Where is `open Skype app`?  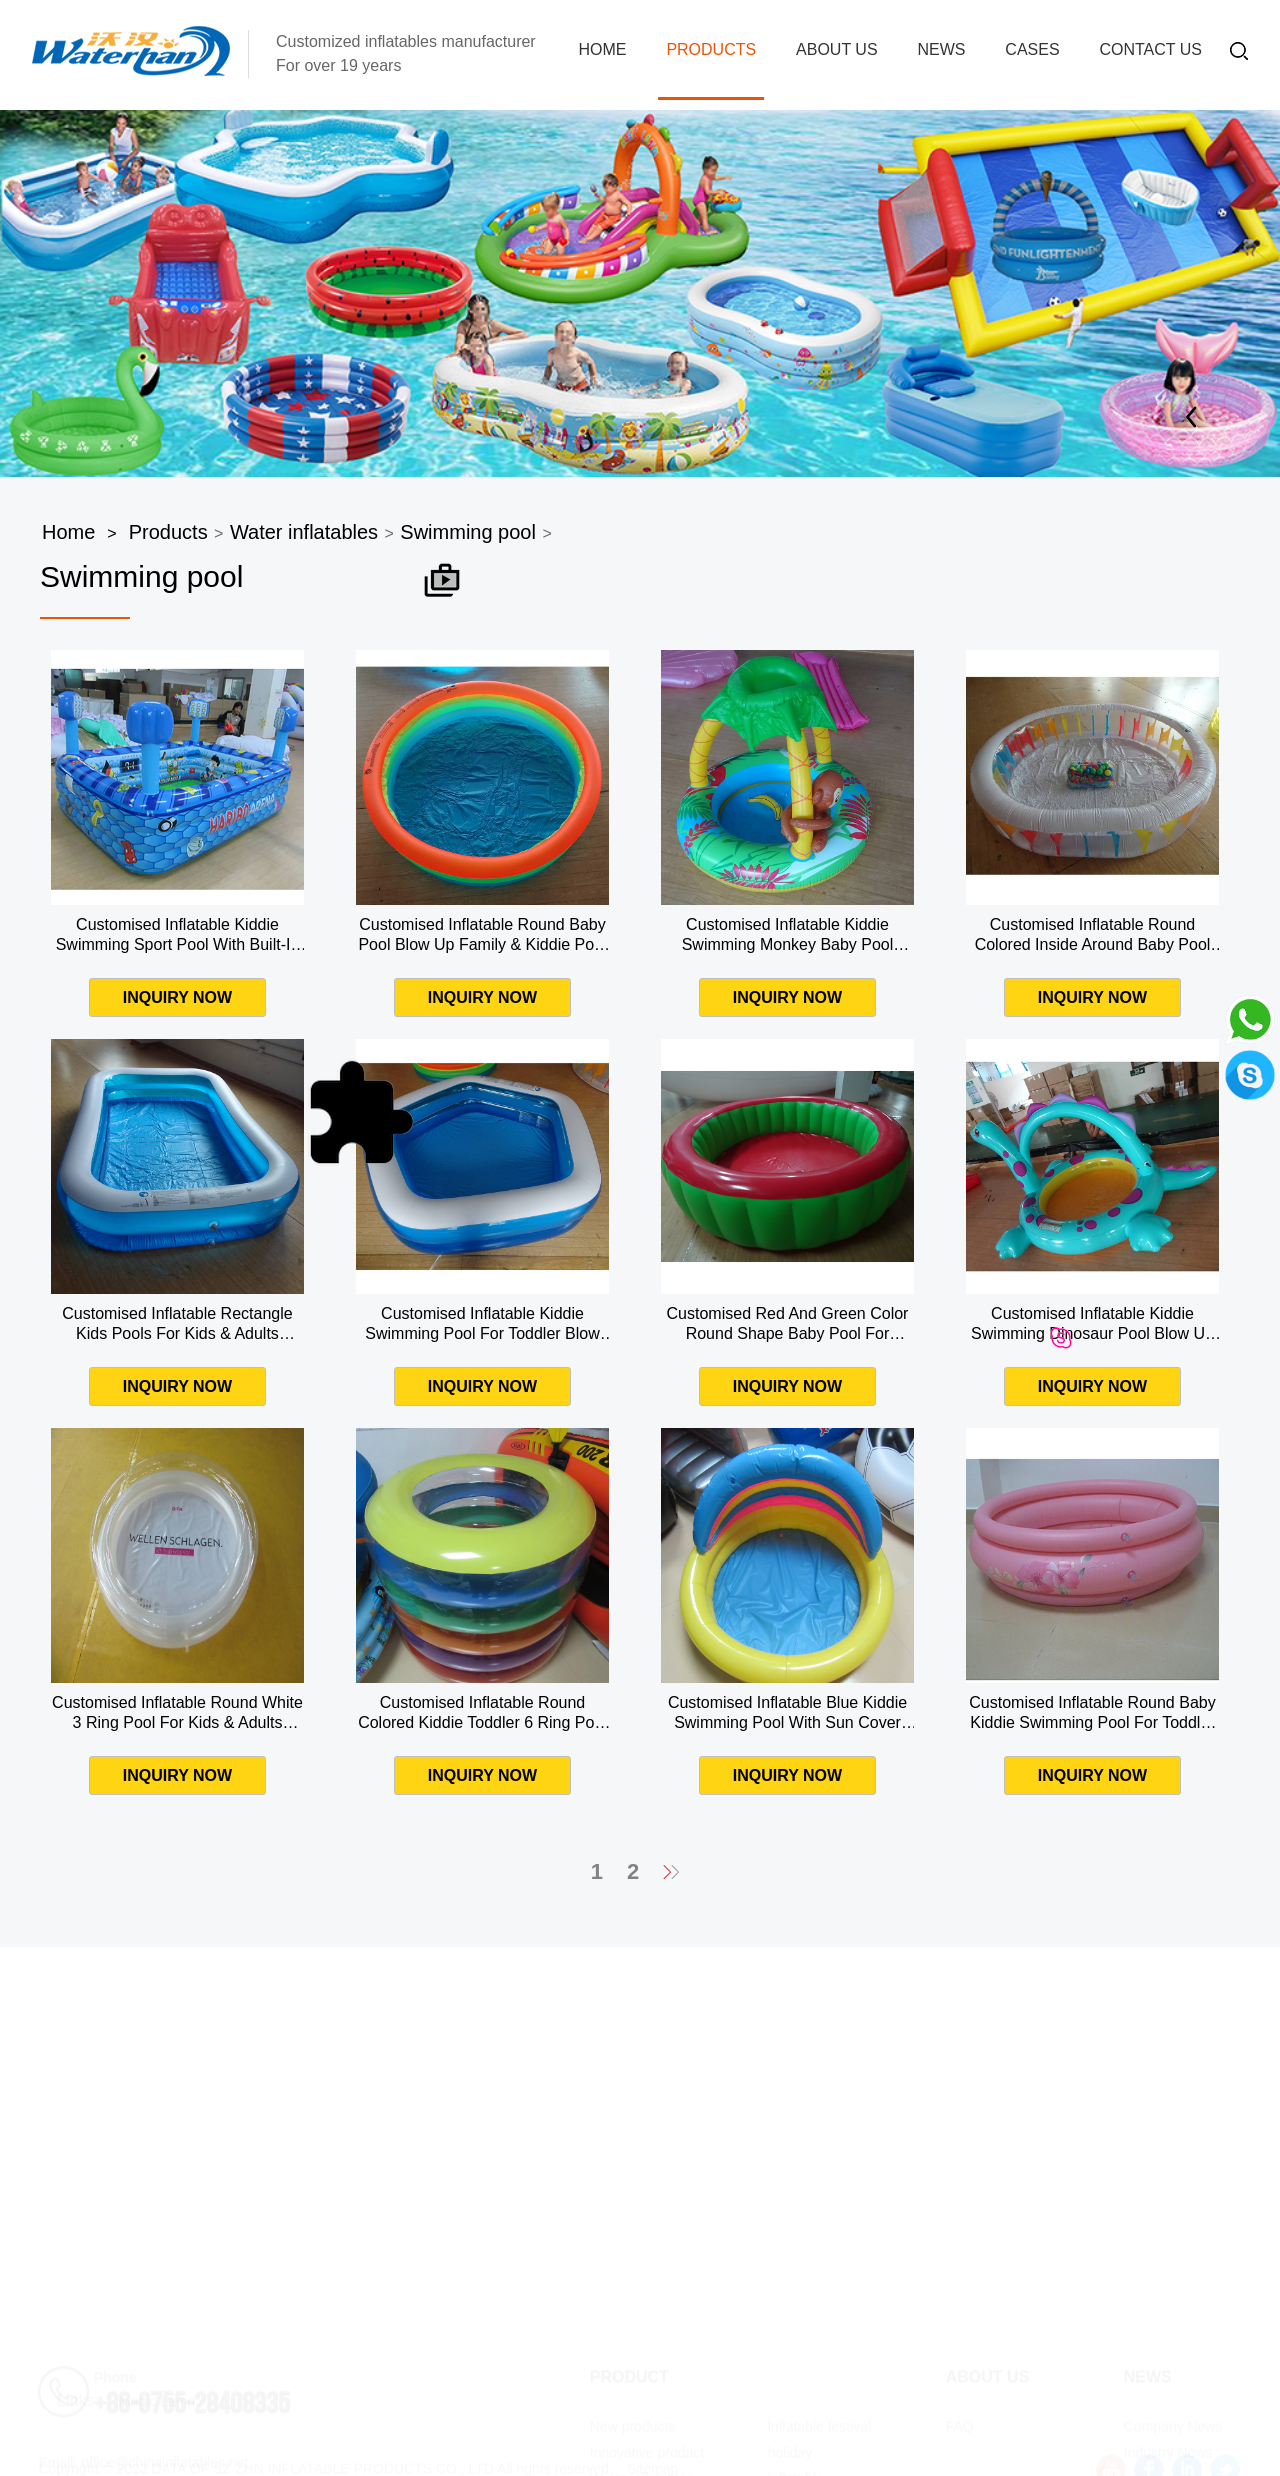
open Skype app is located at coordinates (1061, 1338).